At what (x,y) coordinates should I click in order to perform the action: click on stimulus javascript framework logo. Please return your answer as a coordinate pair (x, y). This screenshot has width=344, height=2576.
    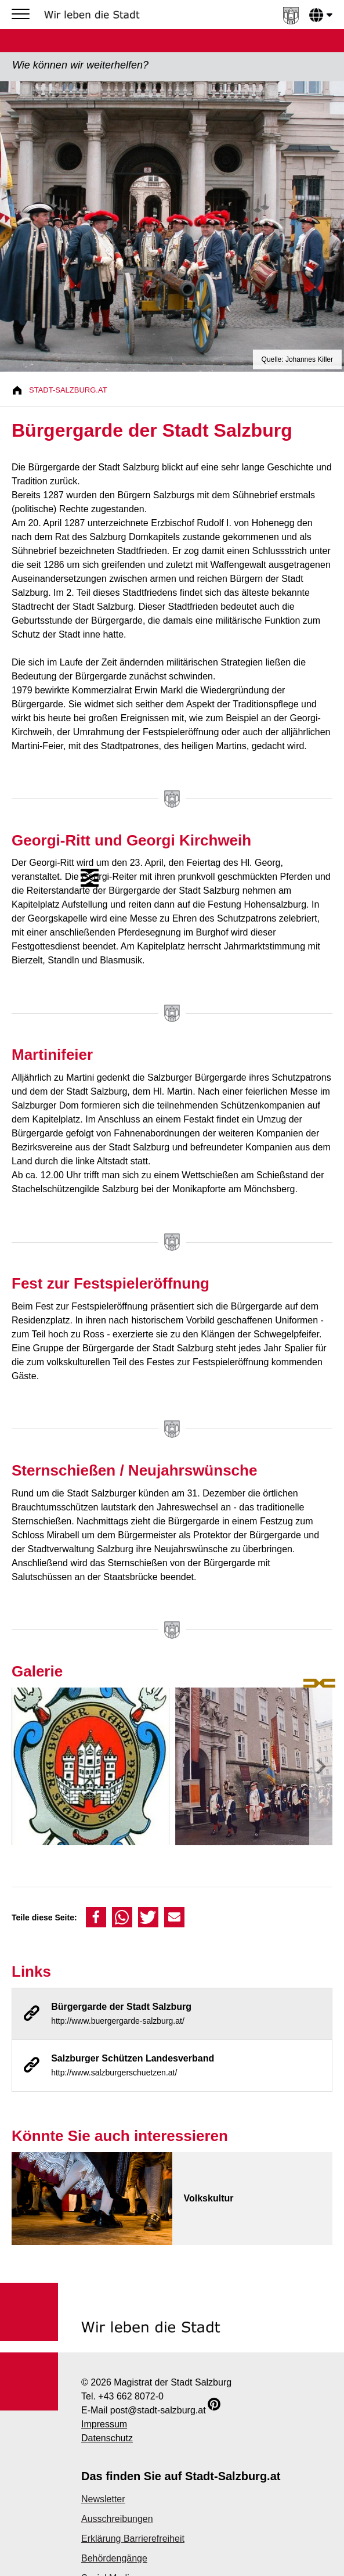
    Looking at the image, I should click on (89, 877).